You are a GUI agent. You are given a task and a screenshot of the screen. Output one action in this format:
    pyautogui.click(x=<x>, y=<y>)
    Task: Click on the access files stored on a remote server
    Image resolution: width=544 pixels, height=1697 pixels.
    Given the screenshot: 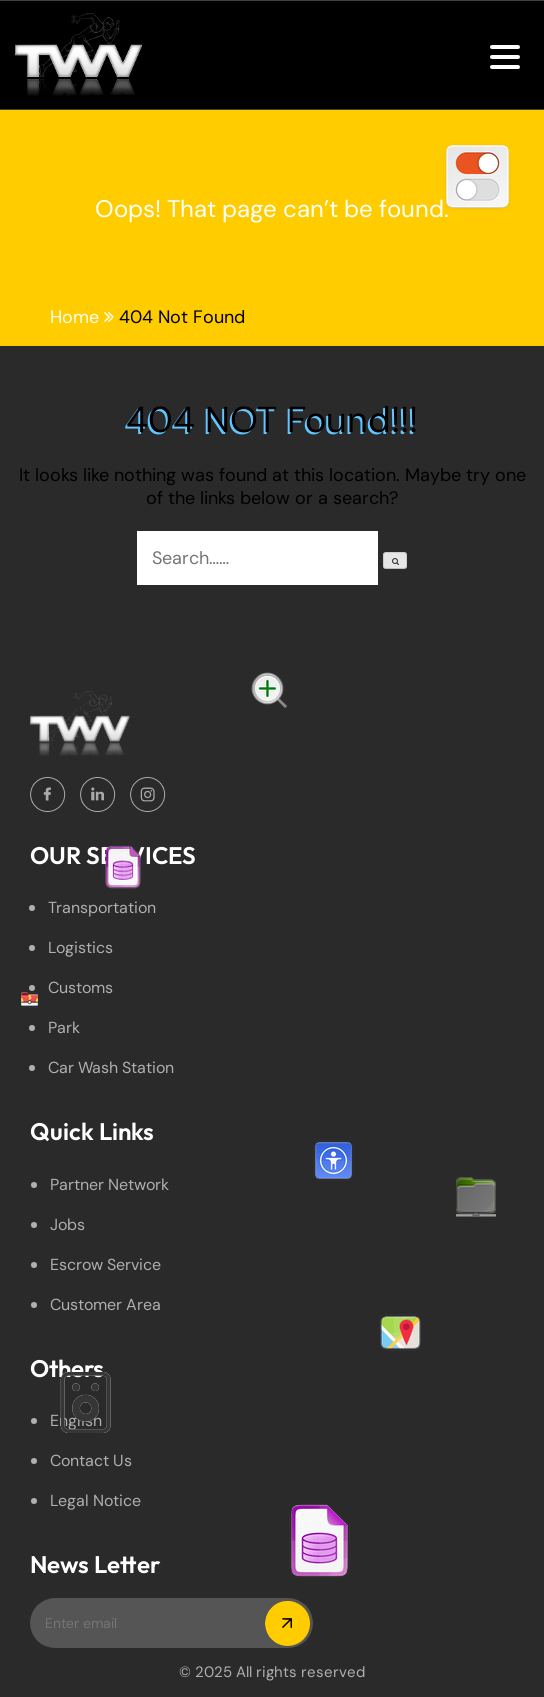 What is the action you would take?
    pyautogui.click(x=476, y=1197)
    